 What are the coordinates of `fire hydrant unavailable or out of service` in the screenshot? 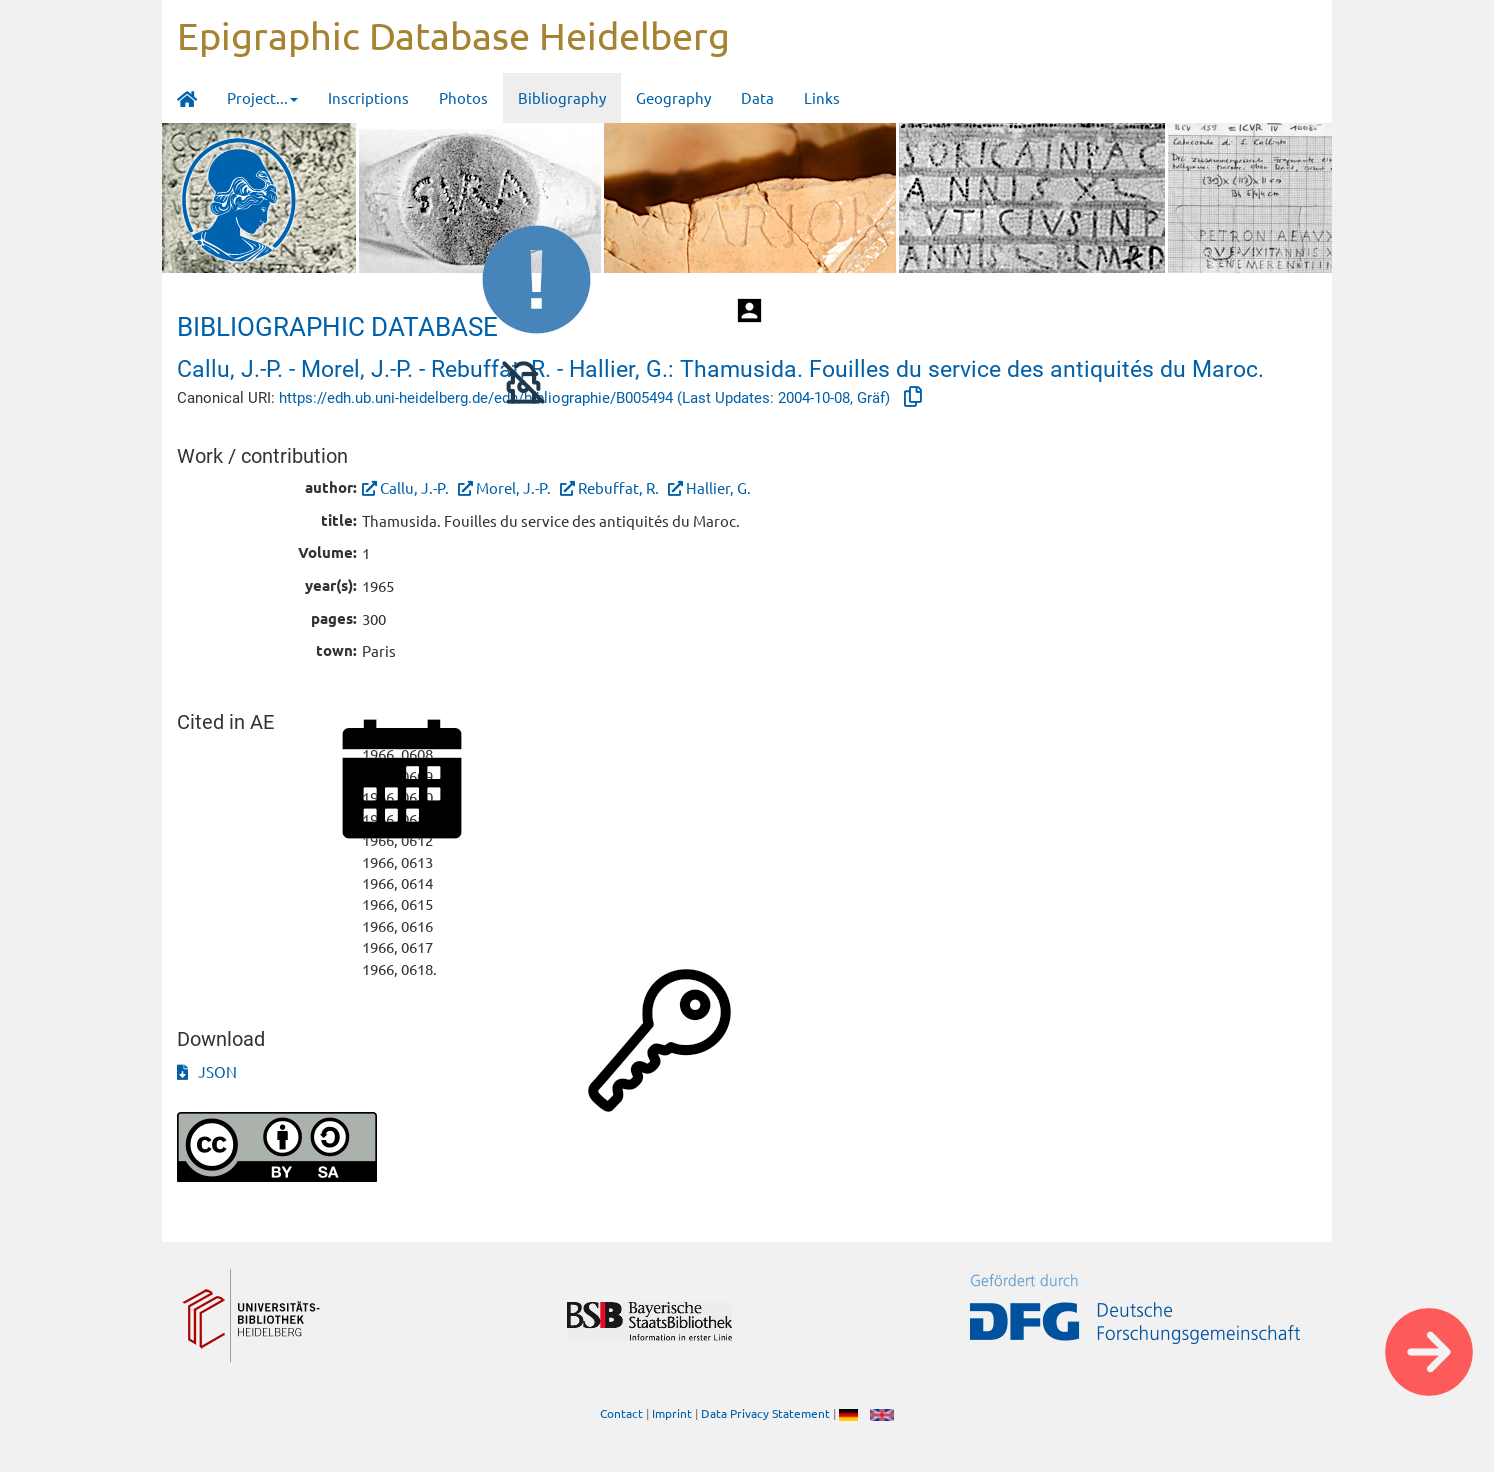 It's located at (523, 382).